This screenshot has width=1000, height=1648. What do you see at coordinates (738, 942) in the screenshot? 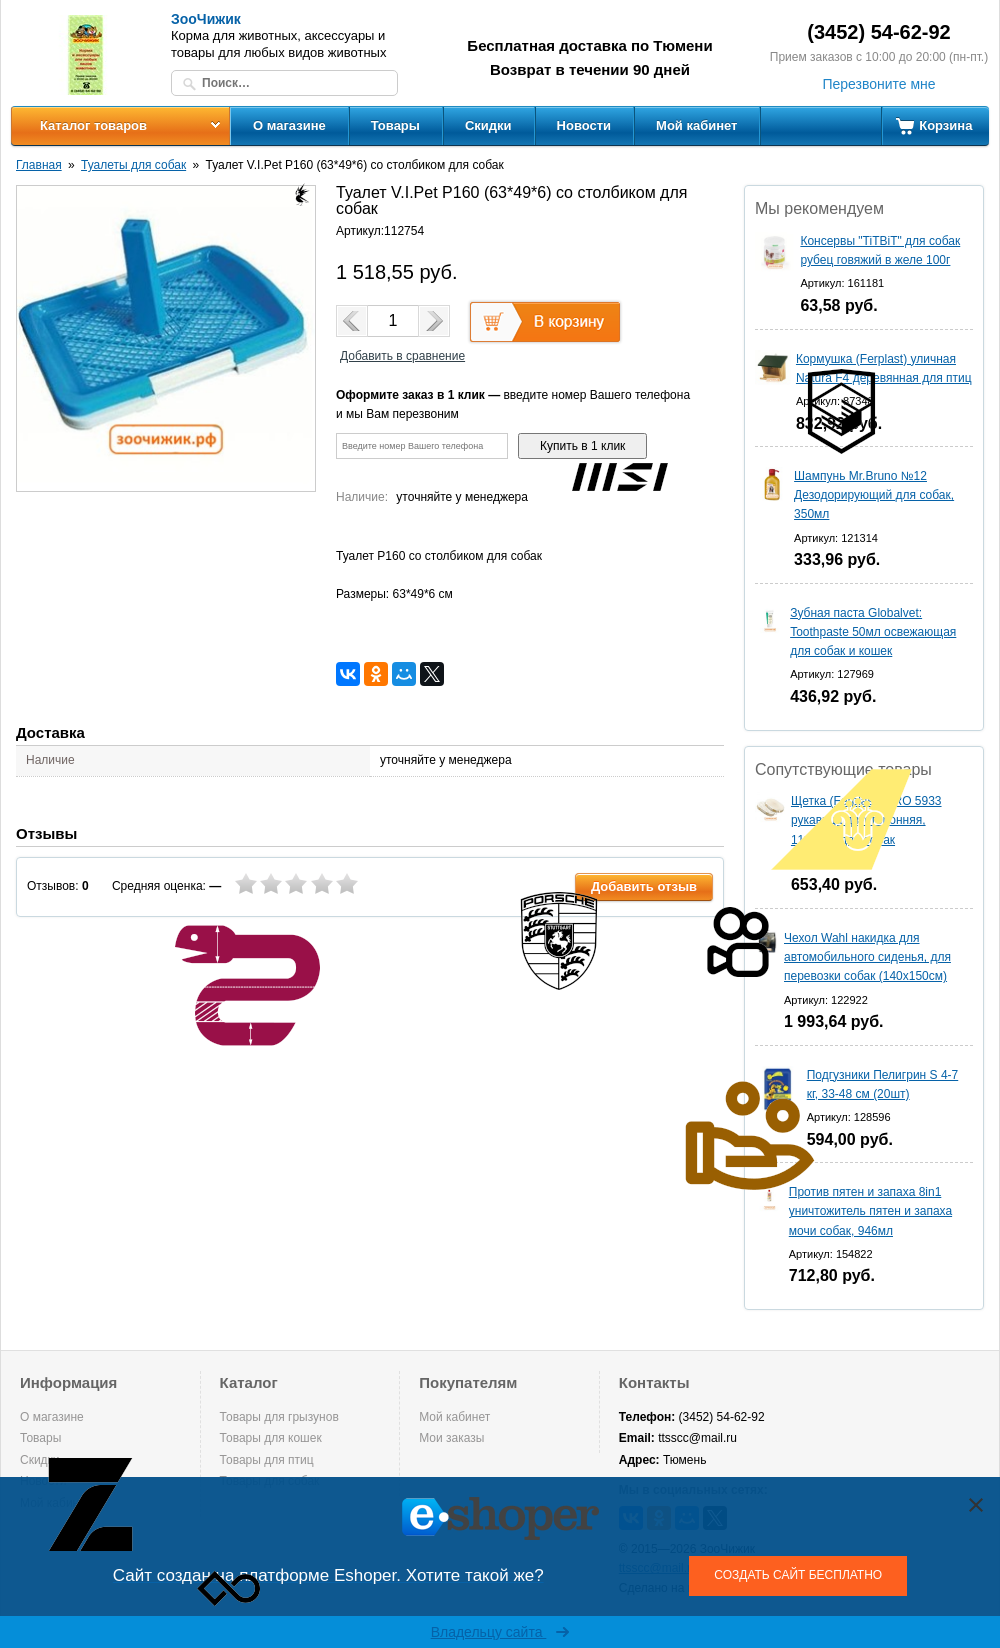
I see `open the Kuaishou app` at bounding box center [738, 942].